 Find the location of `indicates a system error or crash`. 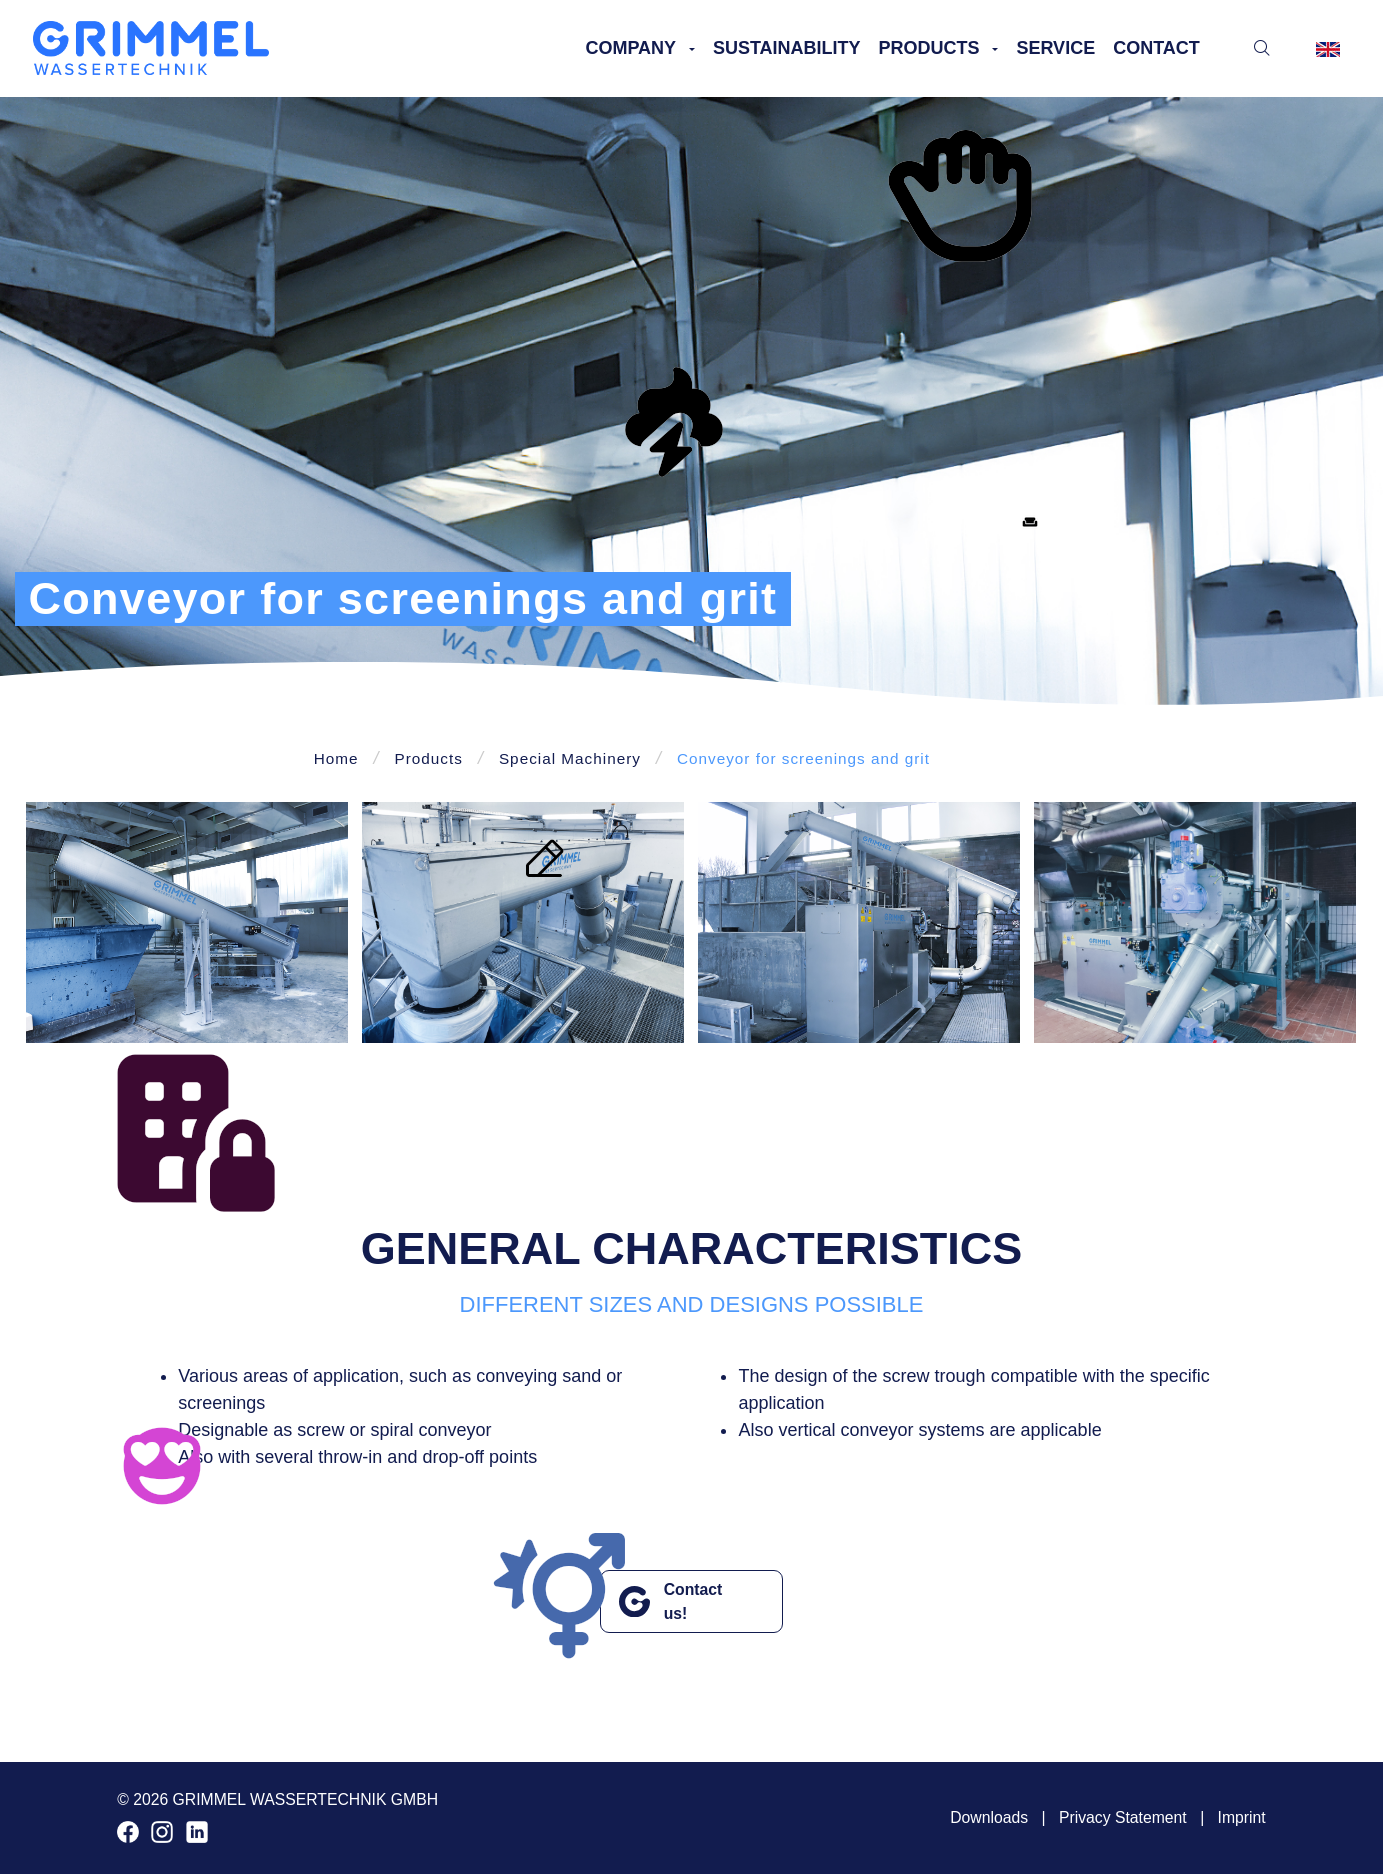

indicates a system error or crash is located at coordinates (674, 422).